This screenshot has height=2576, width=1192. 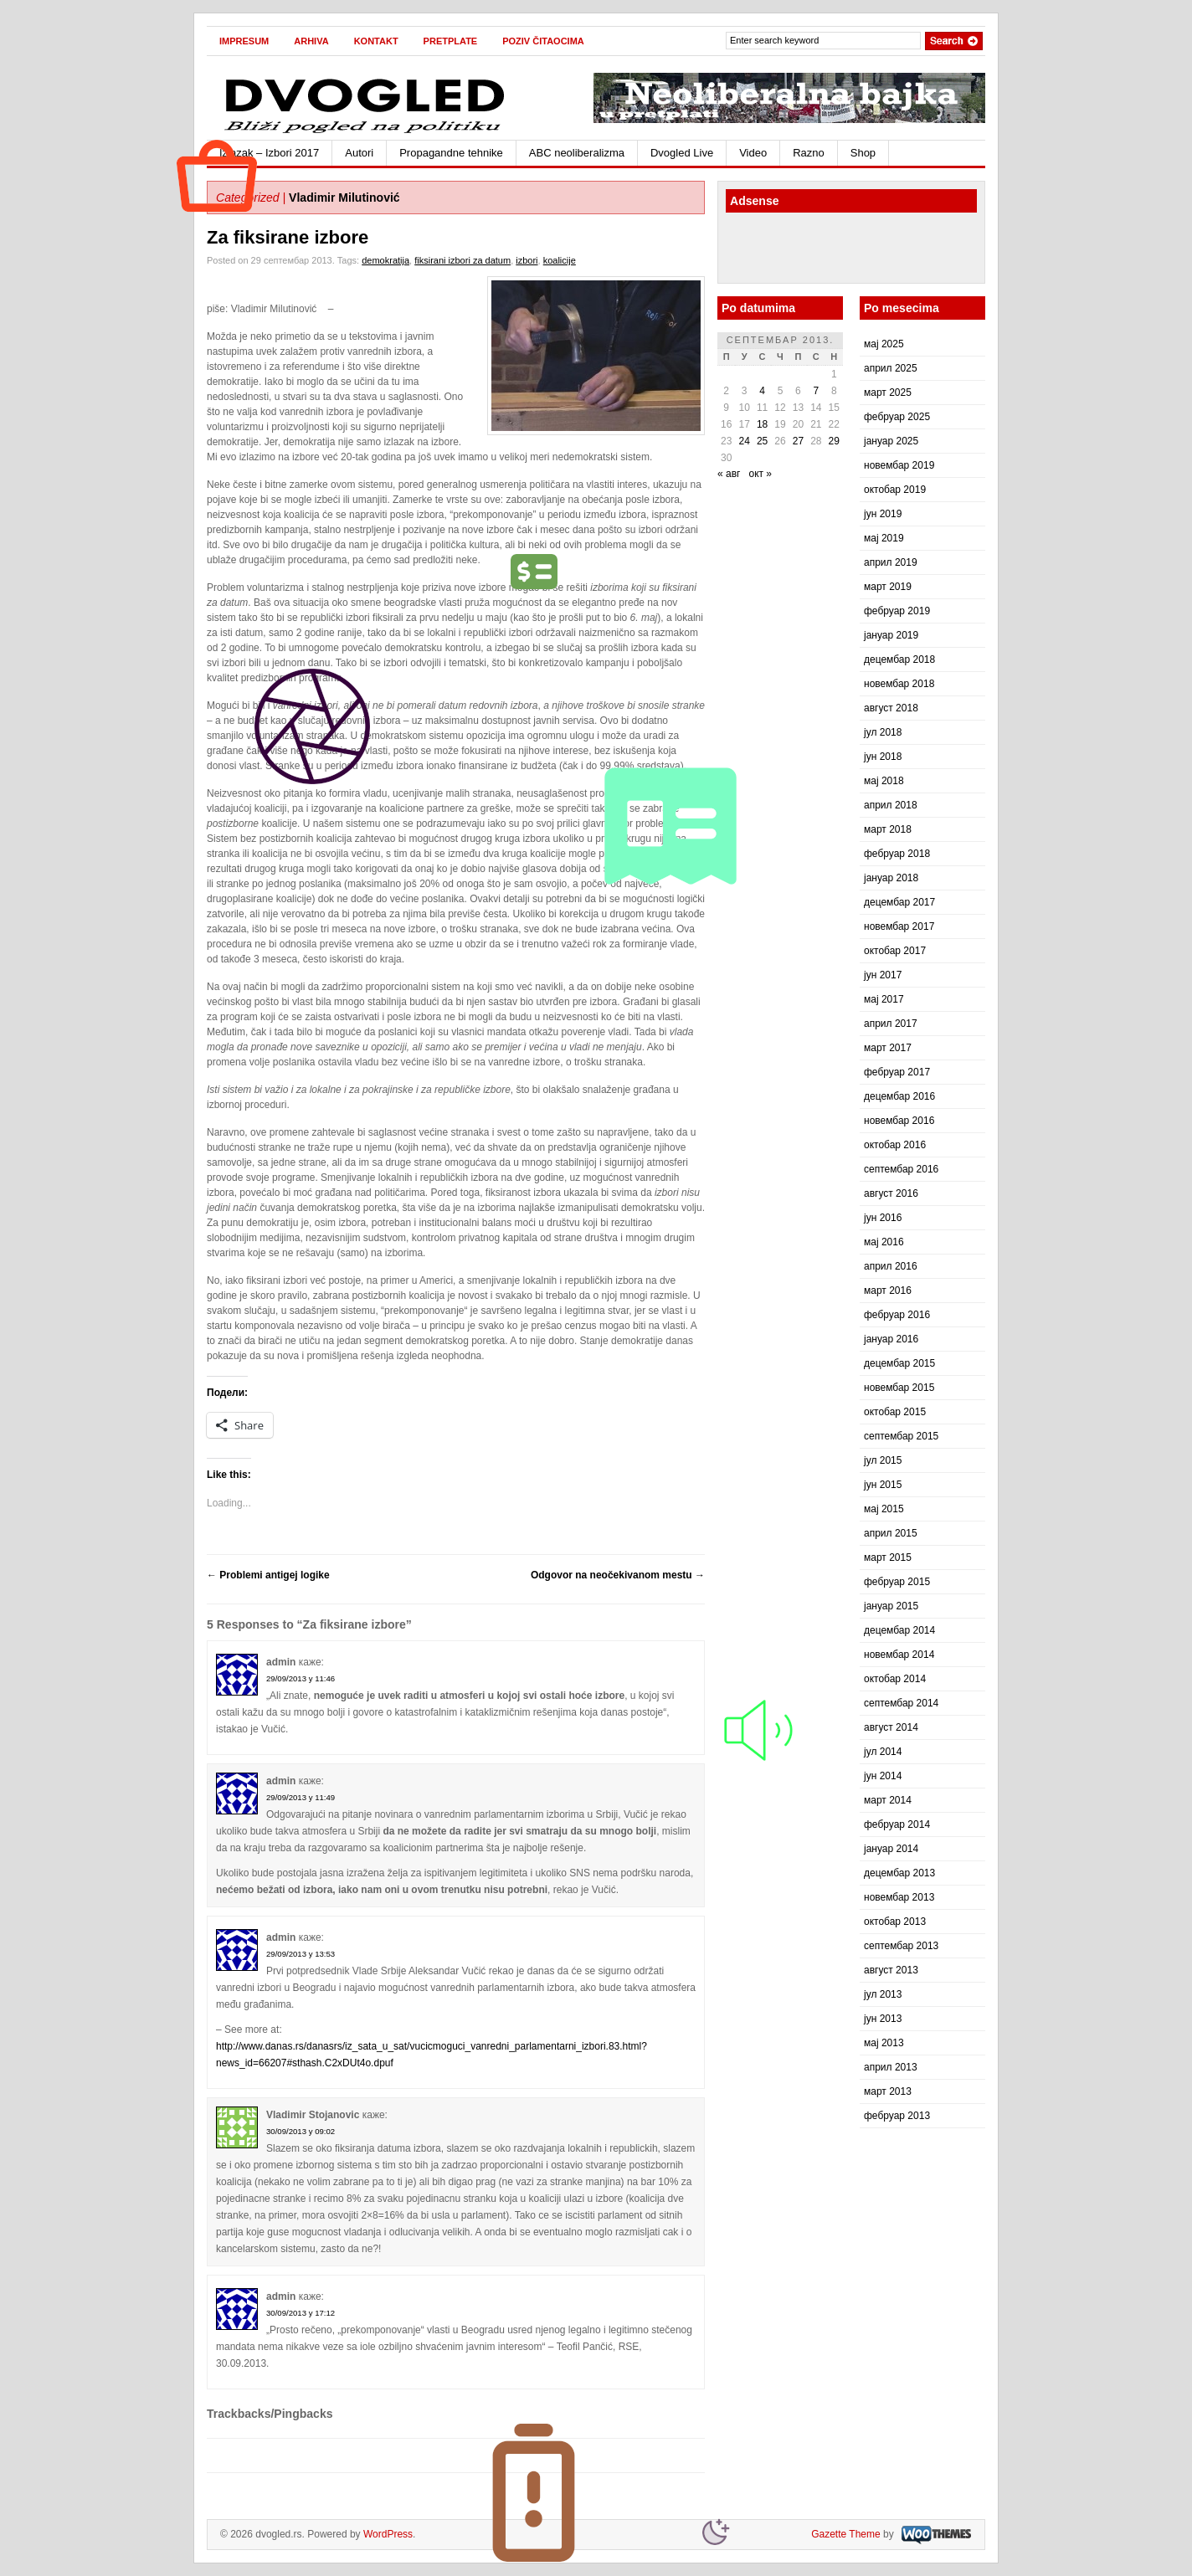 What do you see at coordinates (312, 726) in the screenshot?
I see `adjust camera aperture settings` at bounding box center [312, 726].